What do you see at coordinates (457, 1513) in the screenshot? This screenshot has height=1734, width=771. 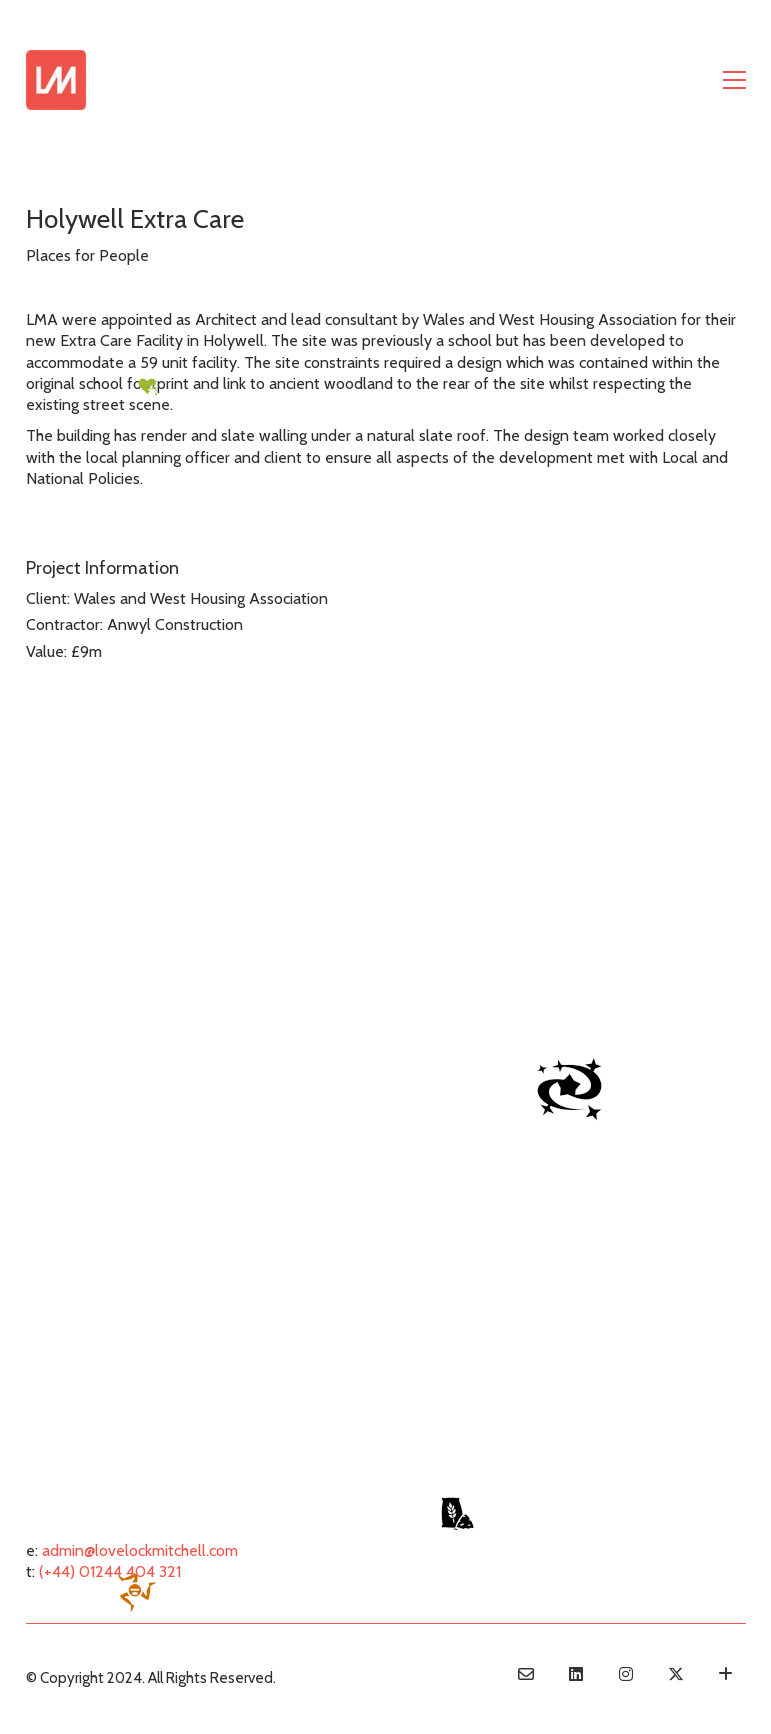 I see `indicates grain or wheat ingredient` at bounding box center [457, 1513].